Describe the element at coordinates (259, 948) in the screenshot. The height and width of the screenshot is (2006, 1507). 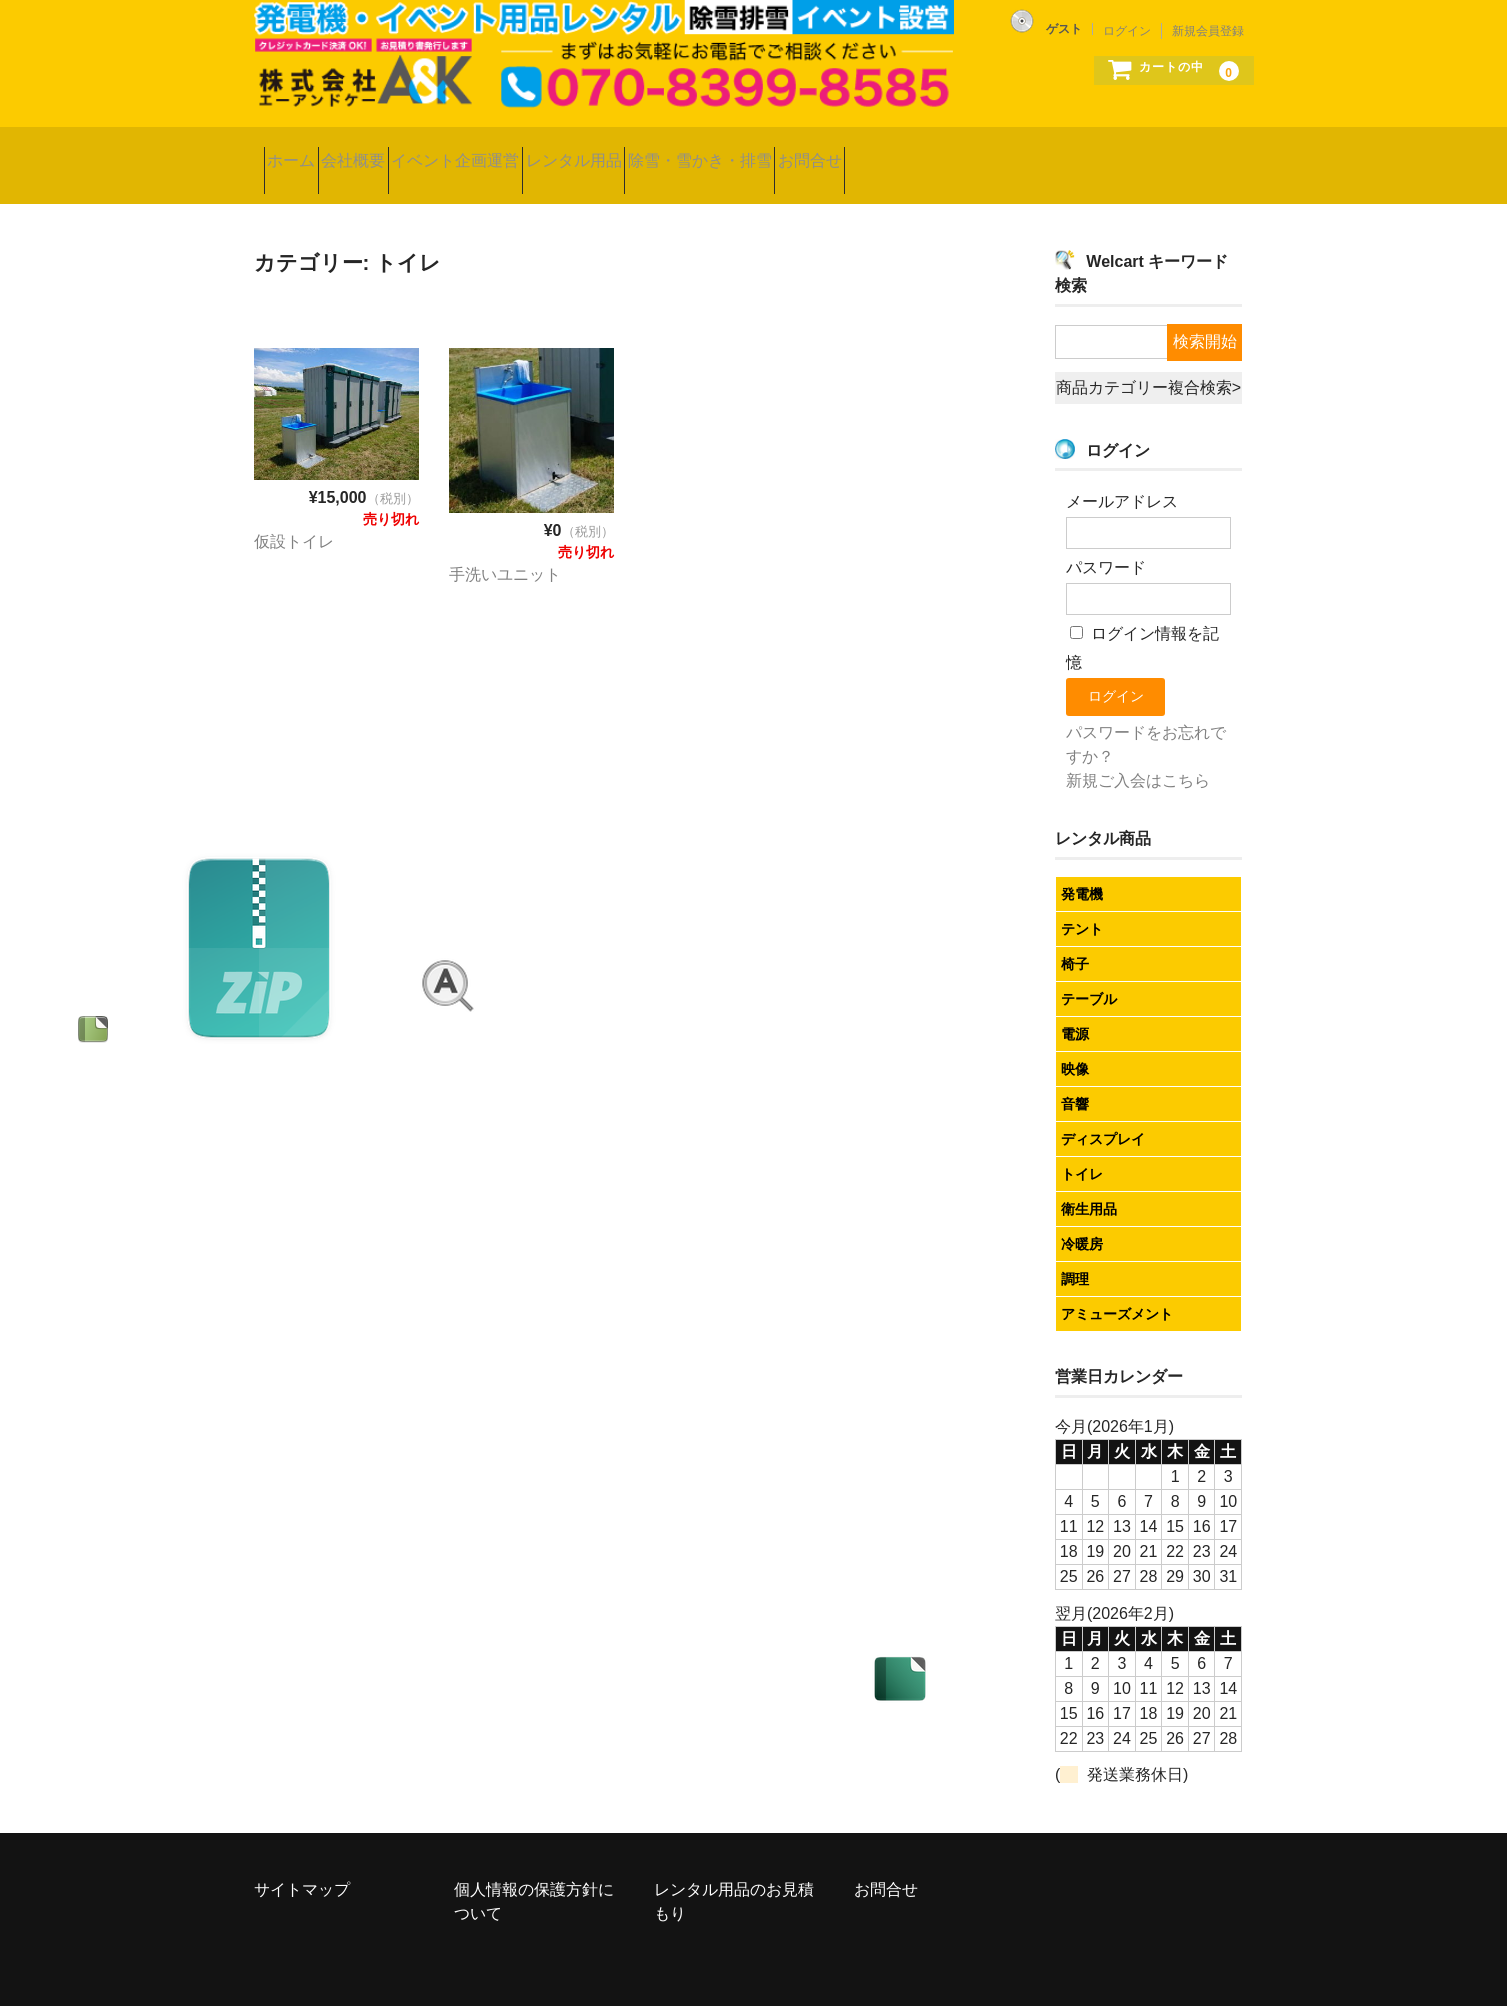
I see `open or extract a compressed zip file` at that location.